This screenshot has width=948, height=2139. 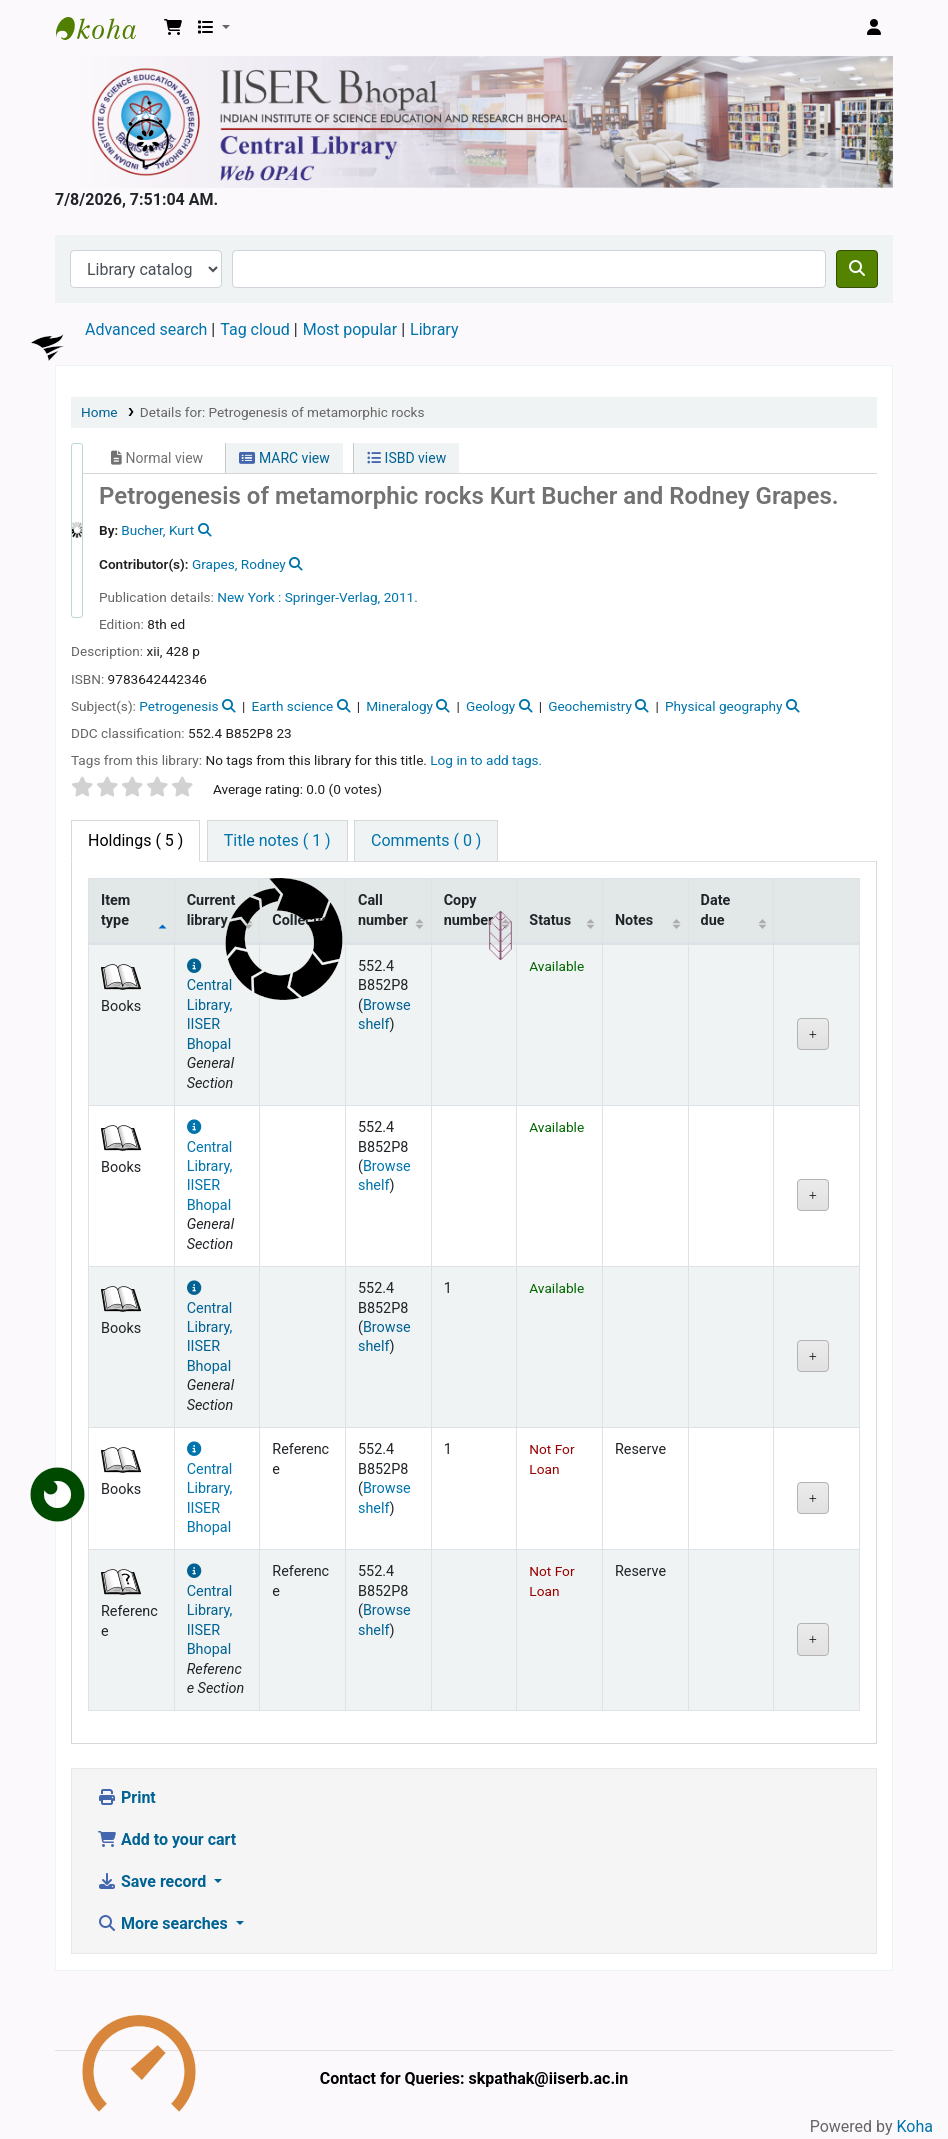 I want to click on view or preview content, so click(x=57, y=1494).